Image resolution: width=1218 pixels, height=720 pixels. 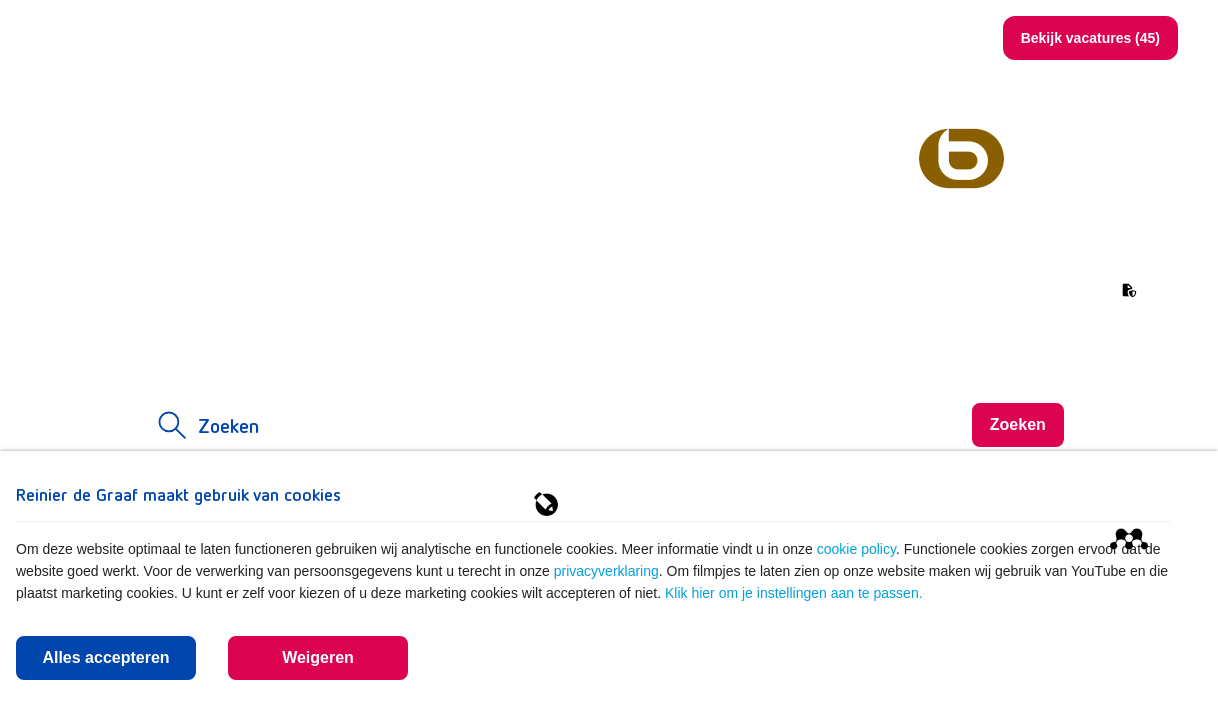 What do you see at coordinates (1129, 539) in the screenshot?
I see `open Mendeley reference manager` at bounding box center [1129, 539].